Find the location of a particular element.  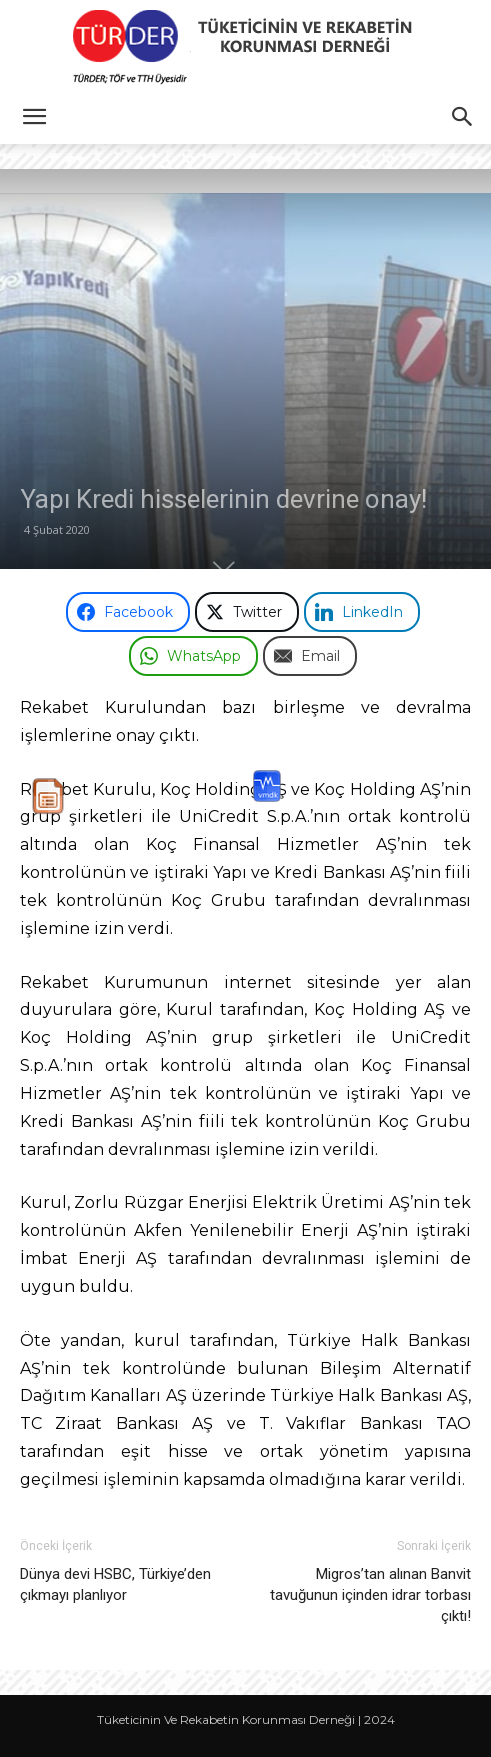

a virtualbox virtual machine disk file is located at coordinates (267, 786).